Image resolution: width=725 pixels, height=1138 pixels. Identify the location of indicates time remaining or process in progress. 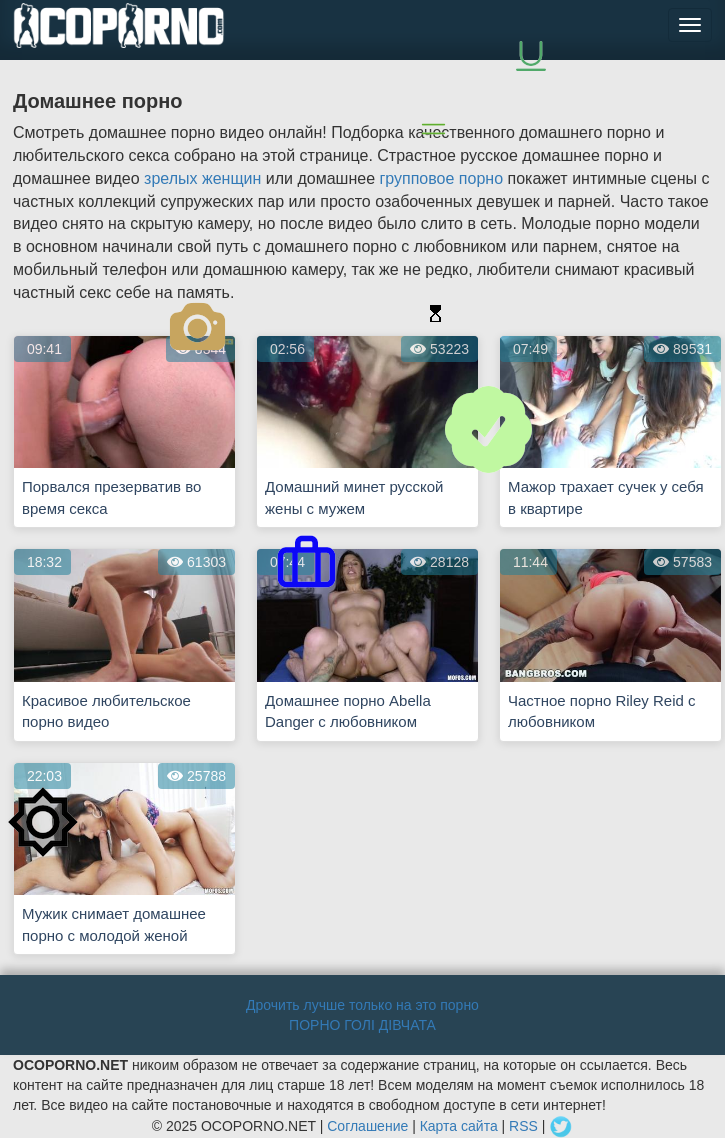
(435, 313).